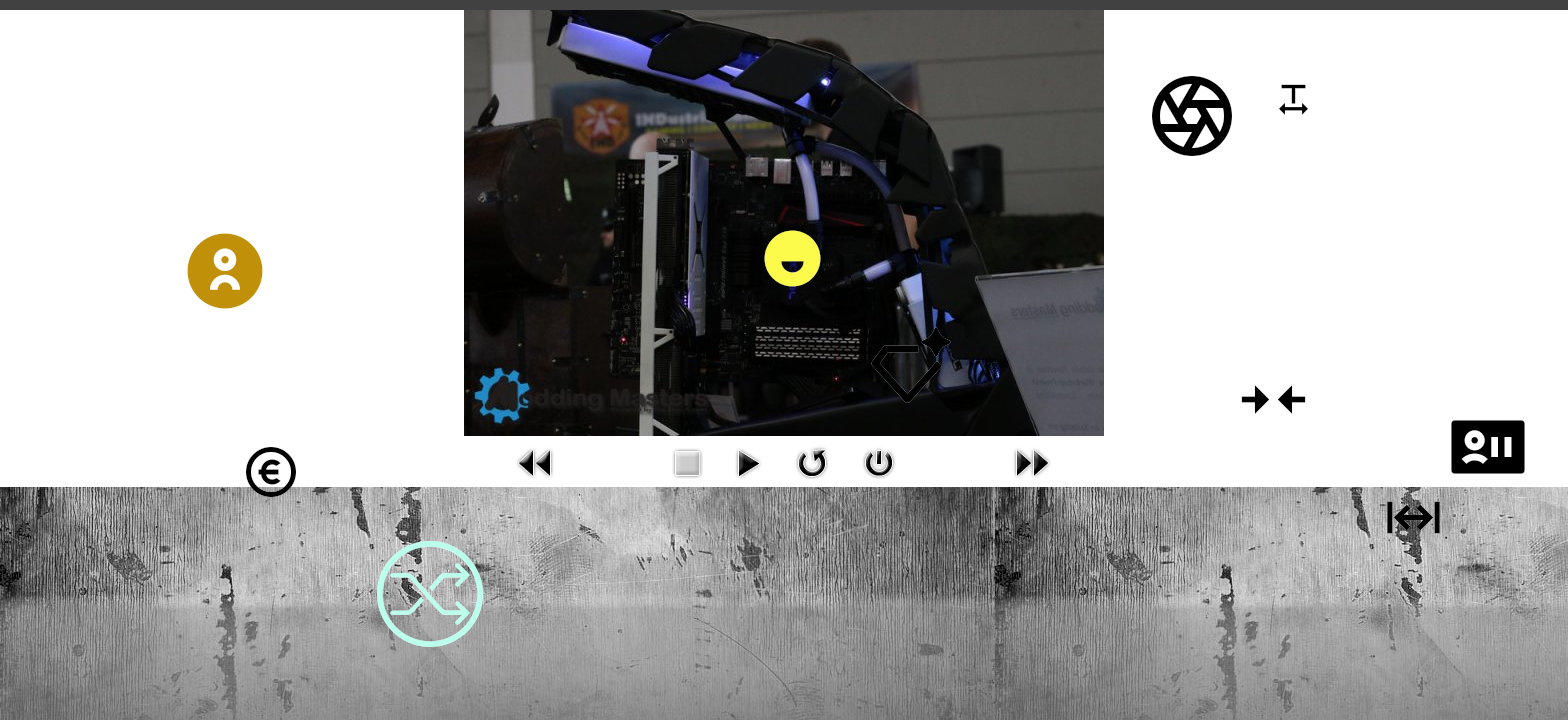 Image resolution: width=1568 pixels, height=720 pixels. Describe the element at coordinates (1413, 517) in the screenshot. I see `expand content to full width` at that location.